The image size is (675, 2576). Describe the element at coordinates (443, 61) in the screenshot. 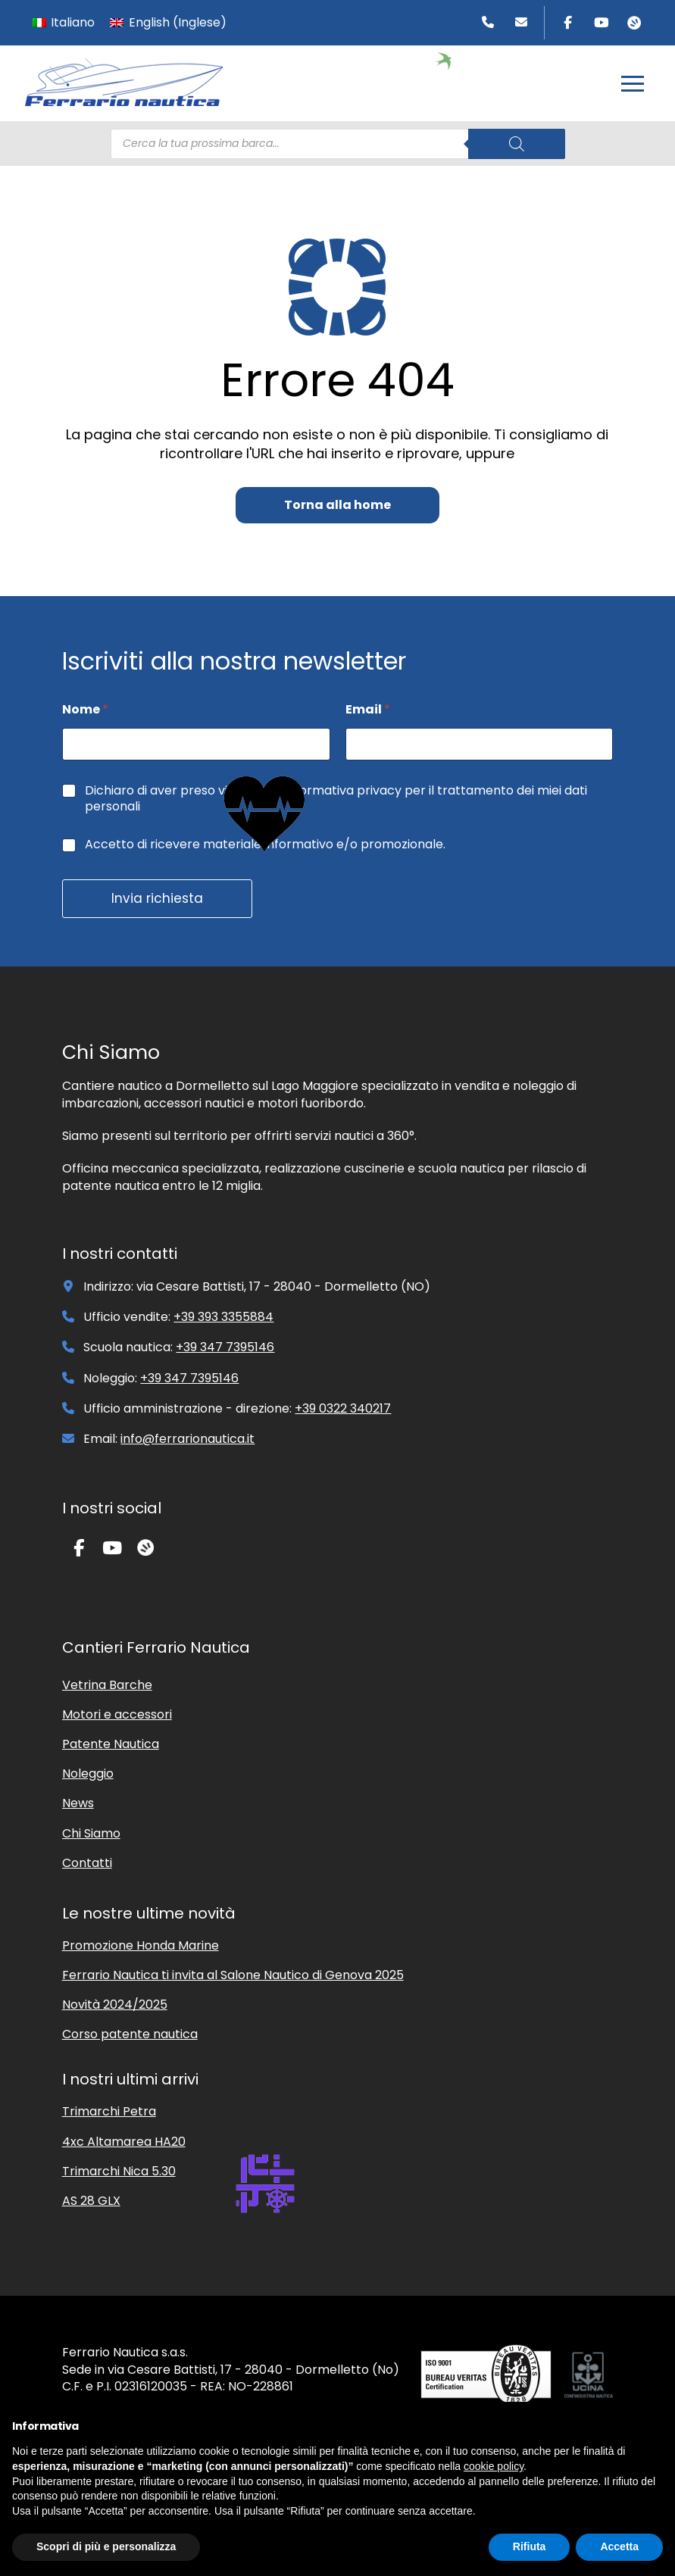

I see `swallow bird icon for nature or wildlife category` at that location.